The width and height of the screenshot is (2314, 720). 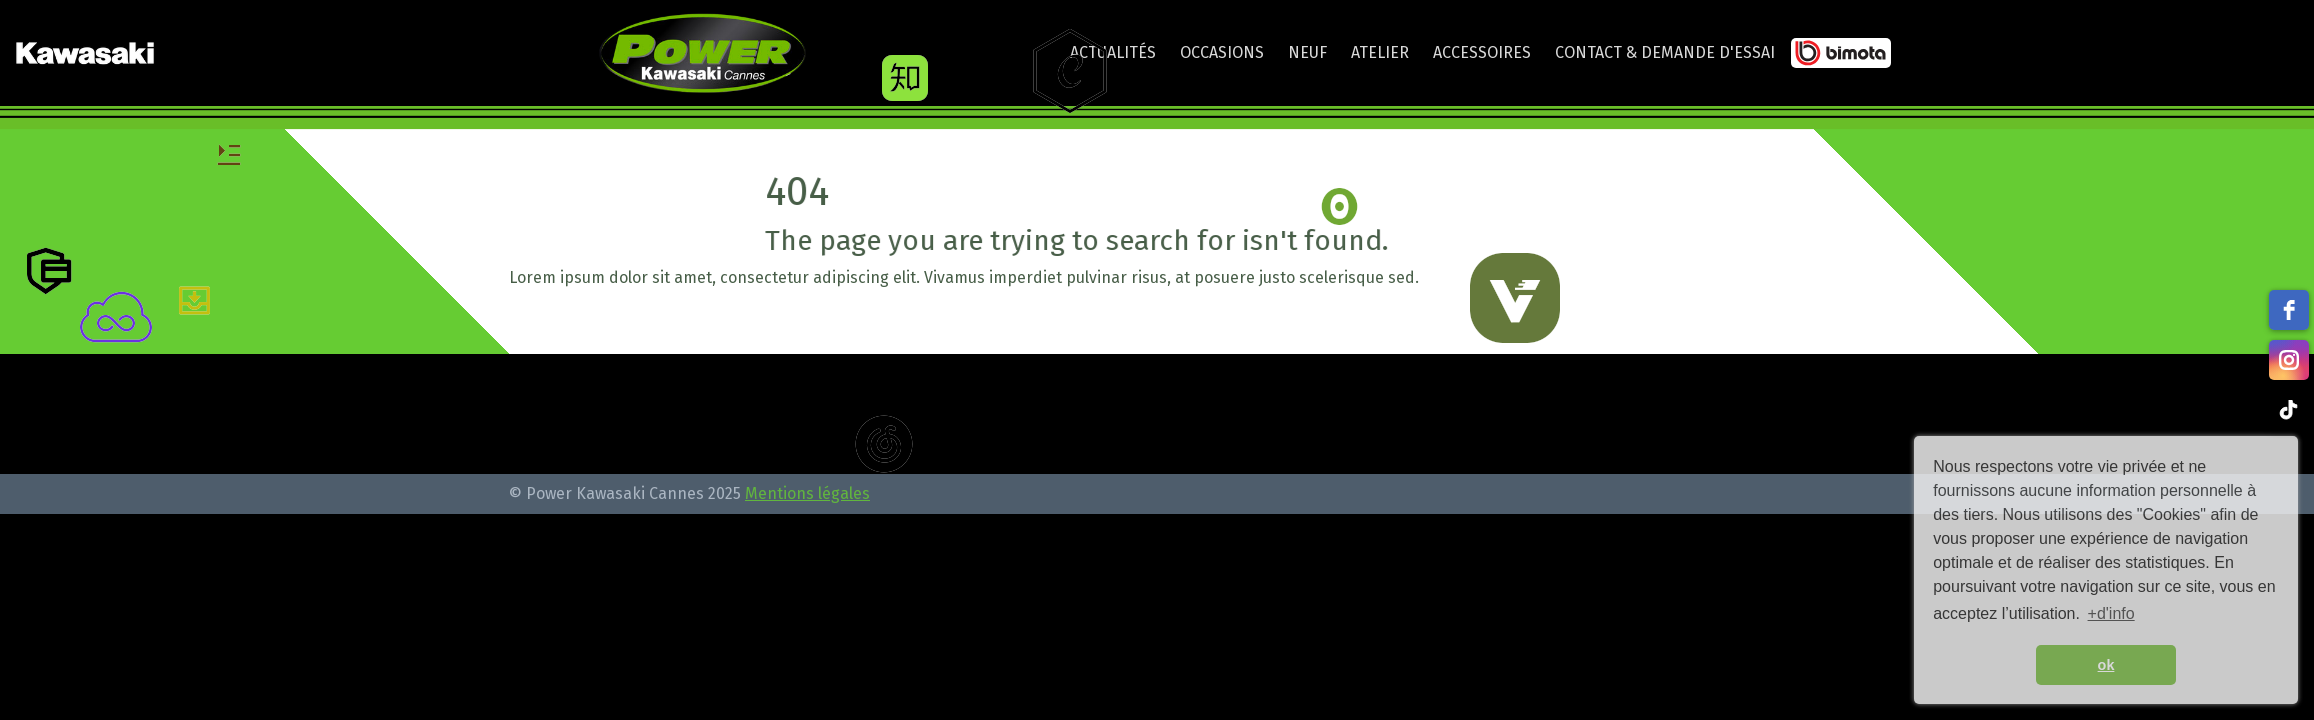 I want to click on collapse the side menu or navigation panel, so click(x=229, y=155).